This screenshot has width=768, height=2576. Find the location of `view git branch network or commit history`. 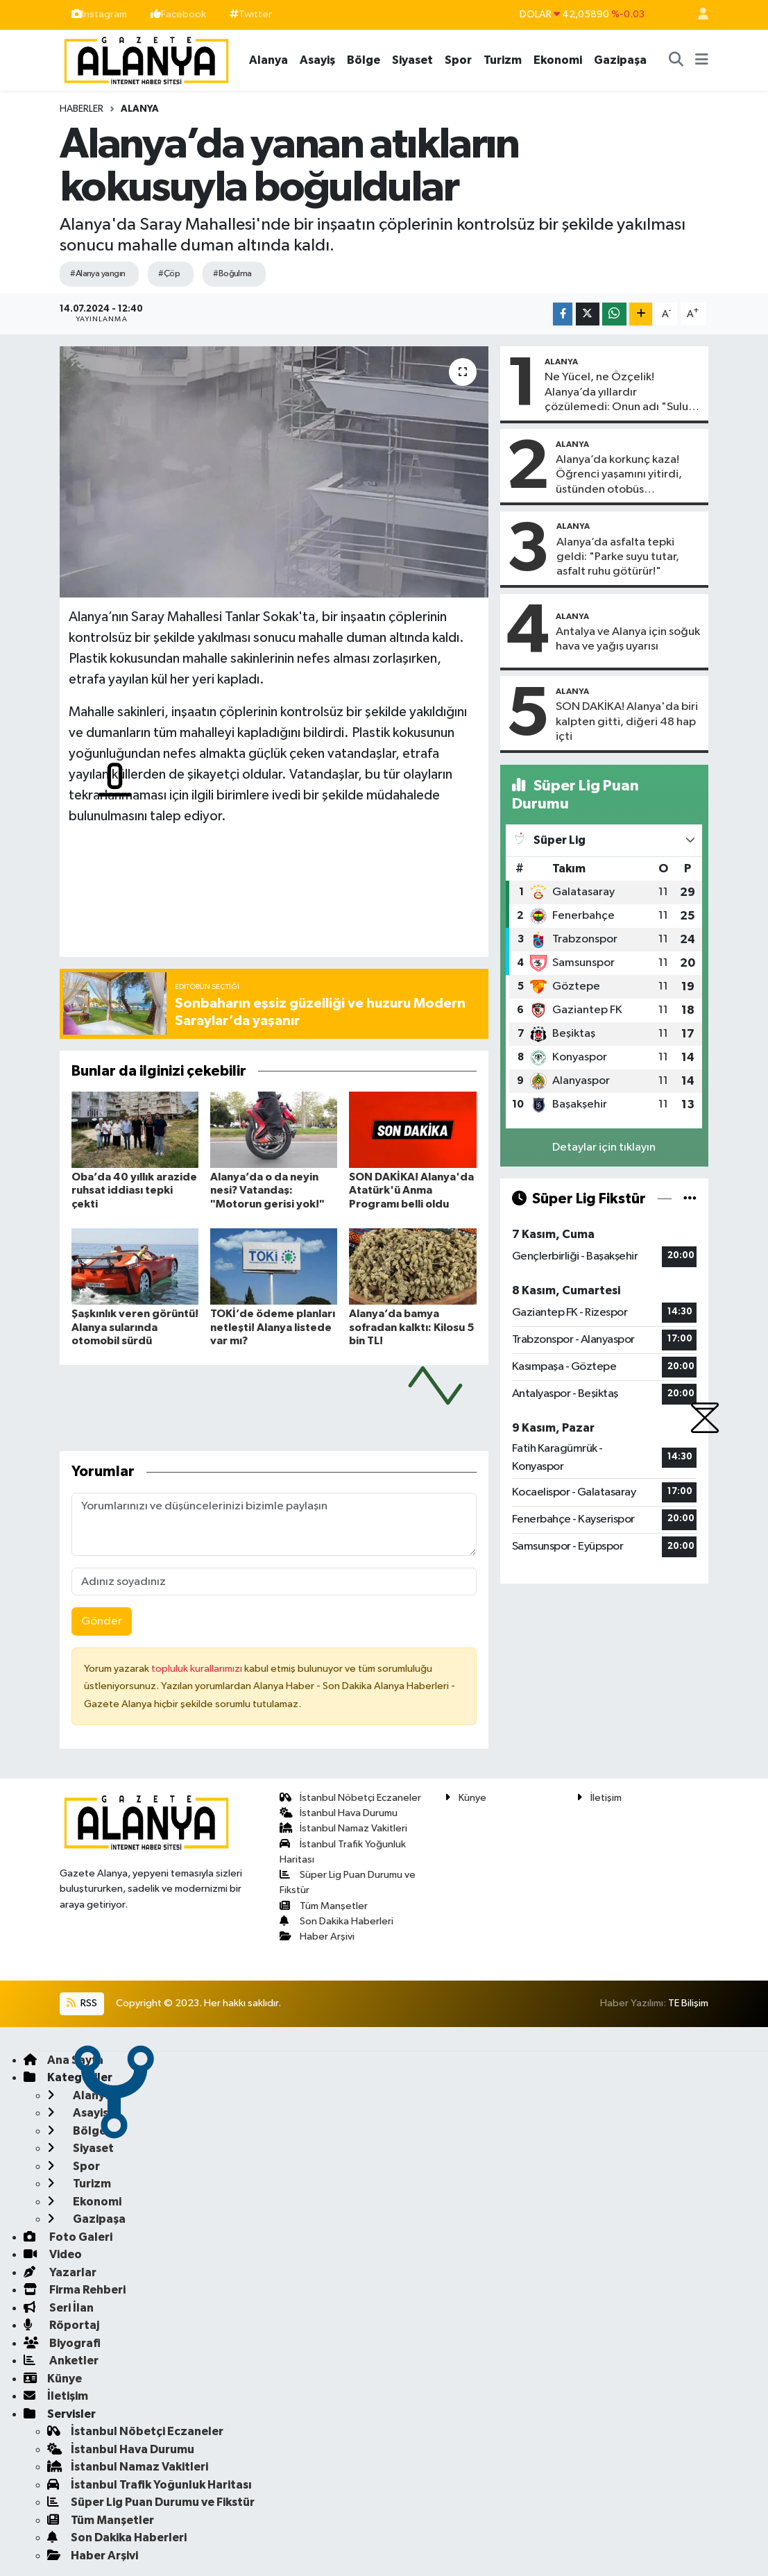

view git branch network or commit history is located at coordinates (114, 2092).